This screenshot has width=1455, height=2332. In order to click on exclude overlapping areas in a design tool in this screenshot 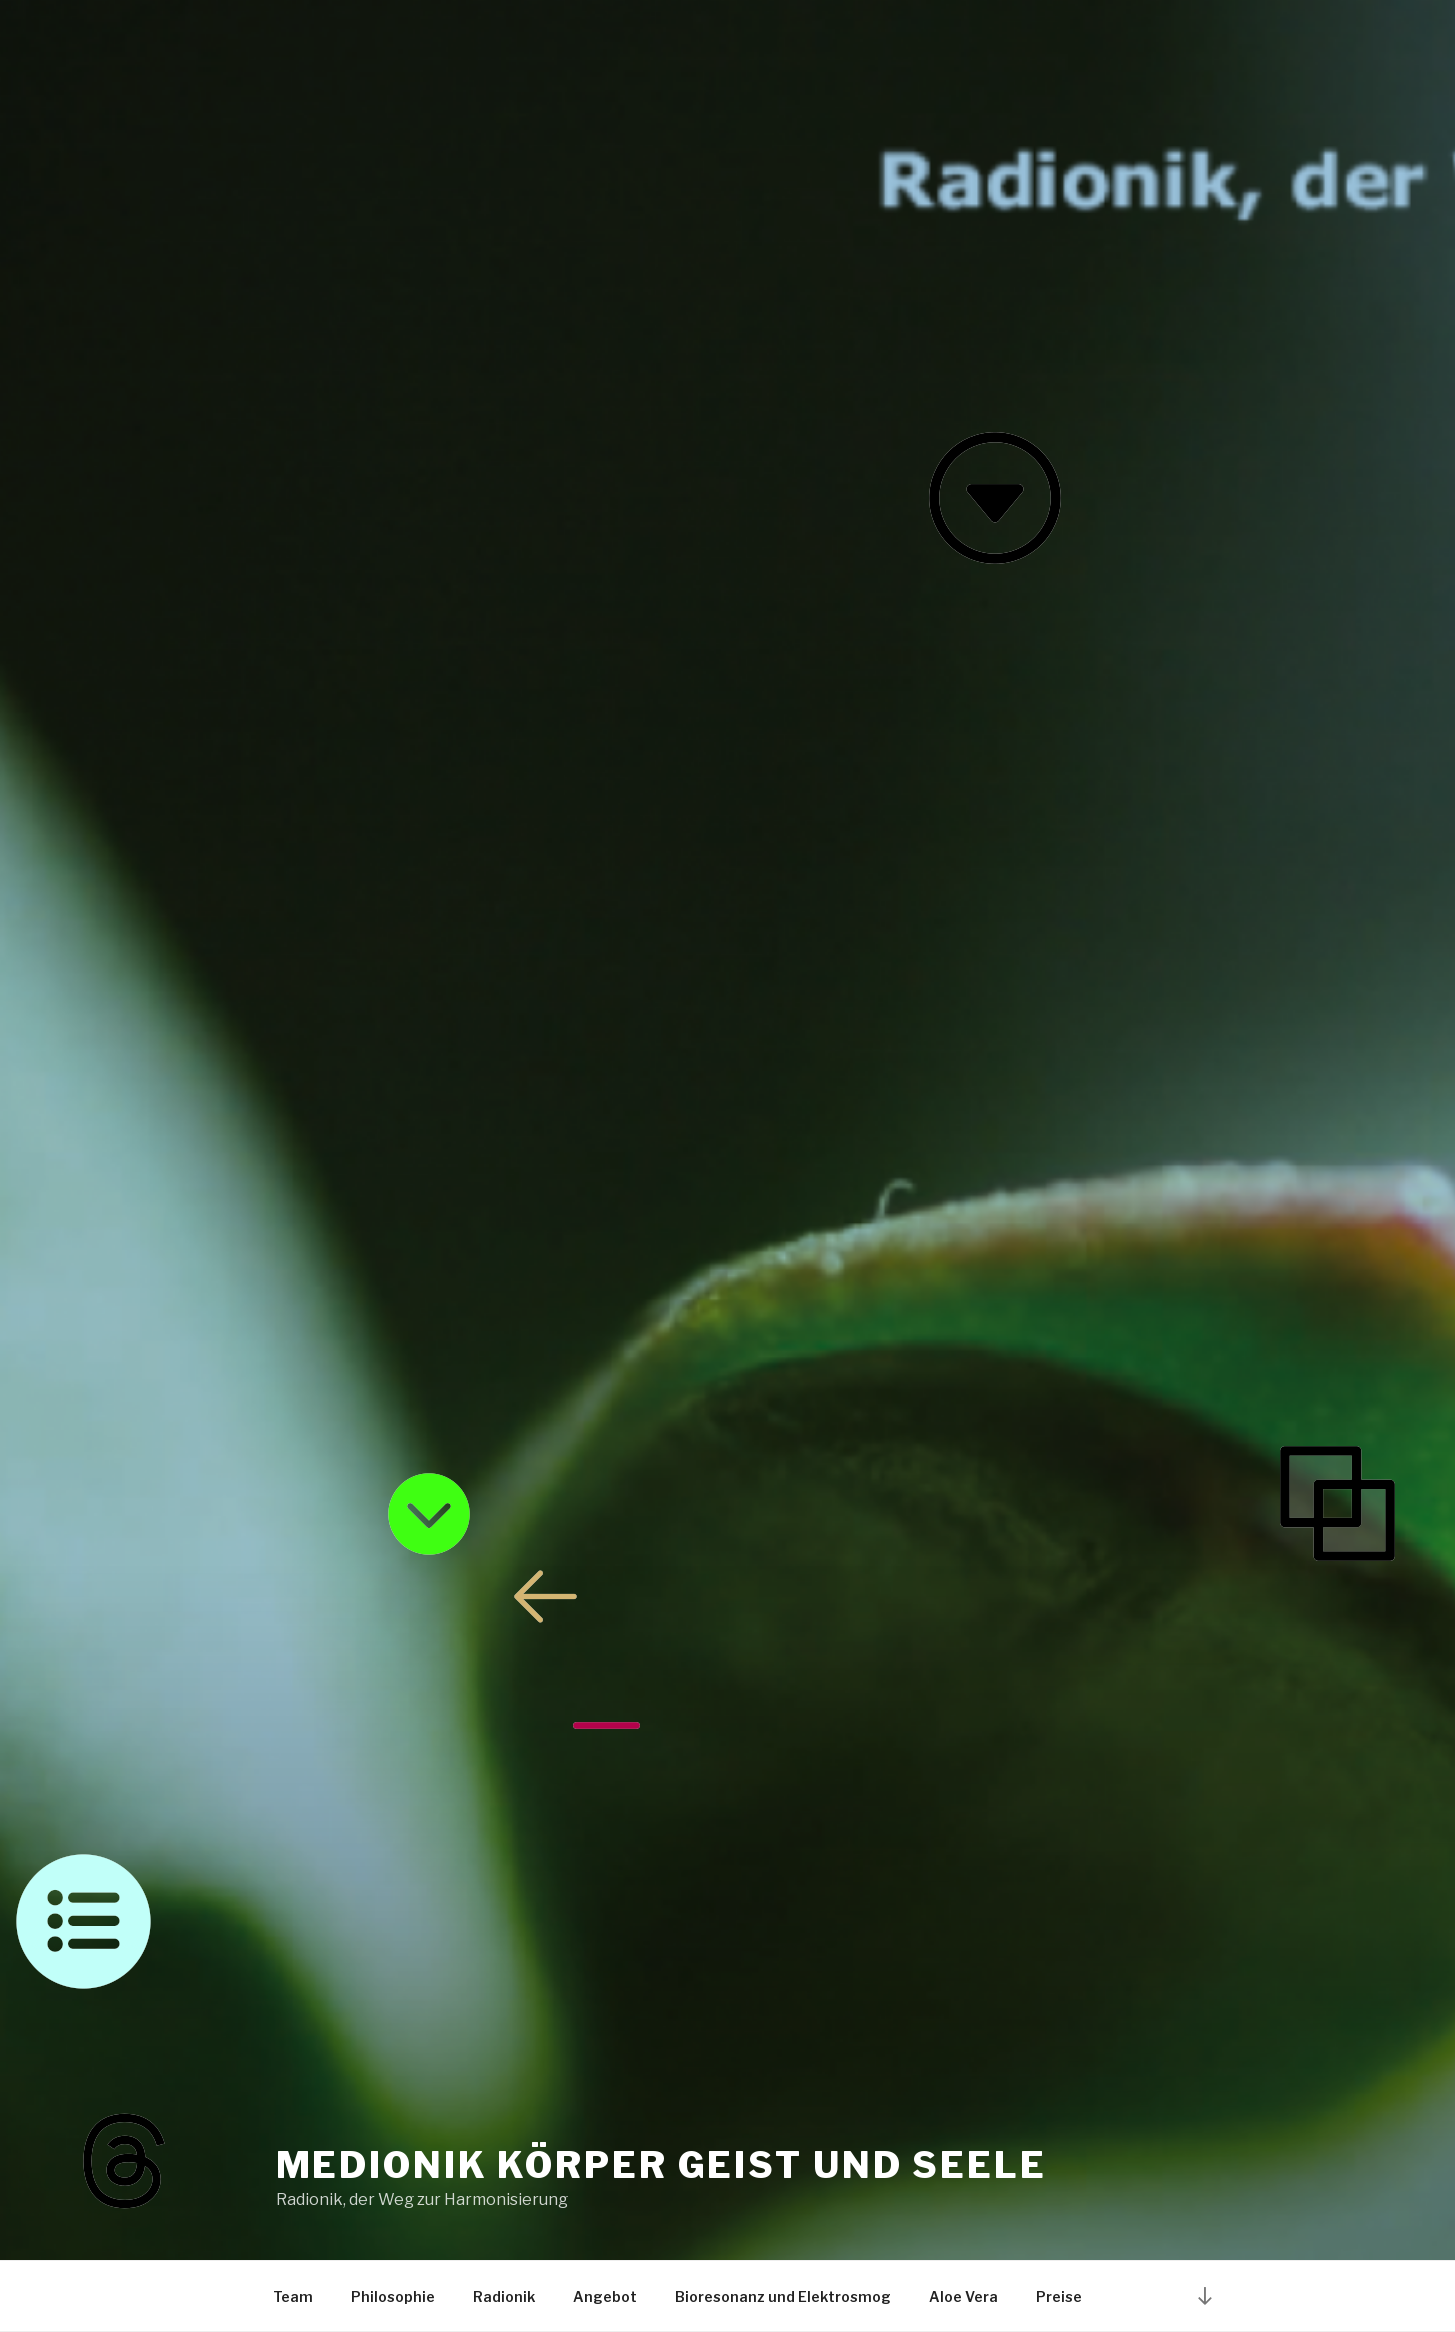, I will do `click(1337, 1503)`.